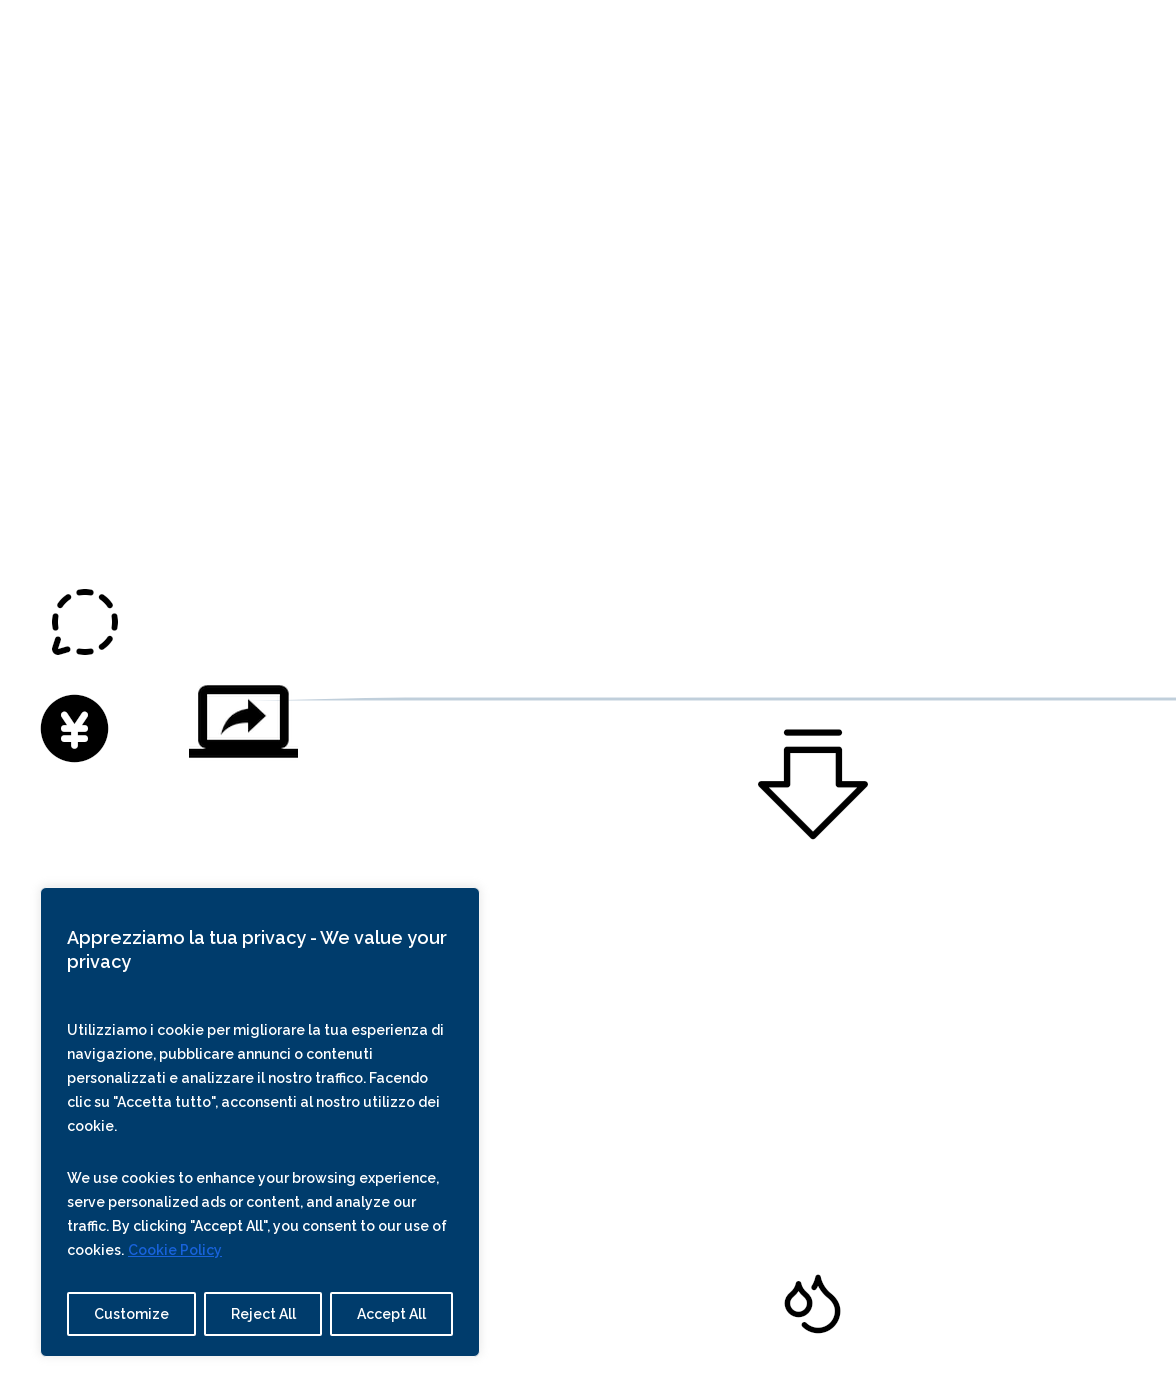 This screenshot has height=1397, width=1176. I want to click on start sharing your screen, so click(243, 721).